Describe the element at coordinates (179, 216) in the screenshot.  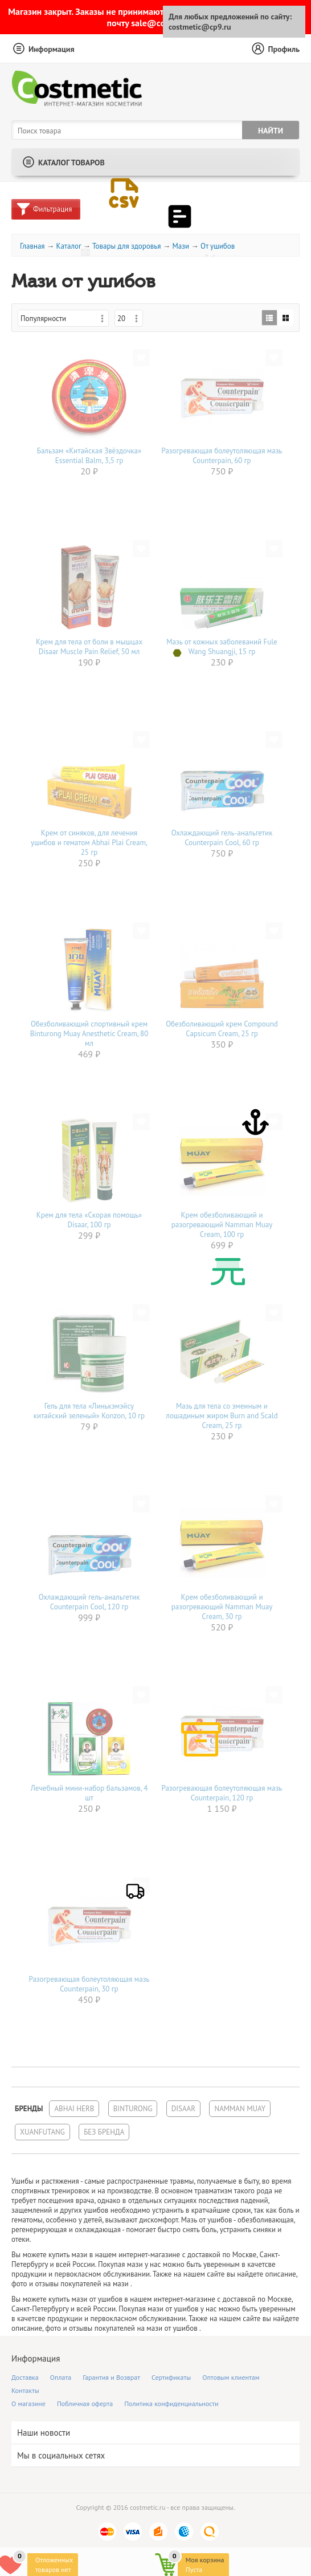
I see `view poll or survey results` at that location.